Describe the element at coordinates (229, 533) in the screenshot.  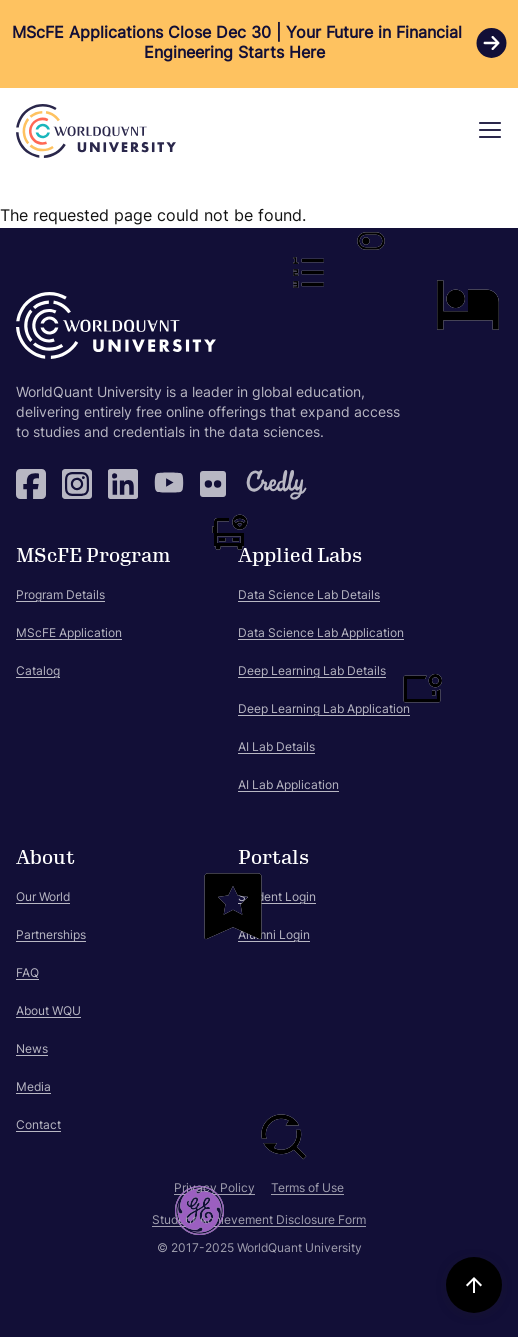
I see `indicates wifi available on public transit` at that location.